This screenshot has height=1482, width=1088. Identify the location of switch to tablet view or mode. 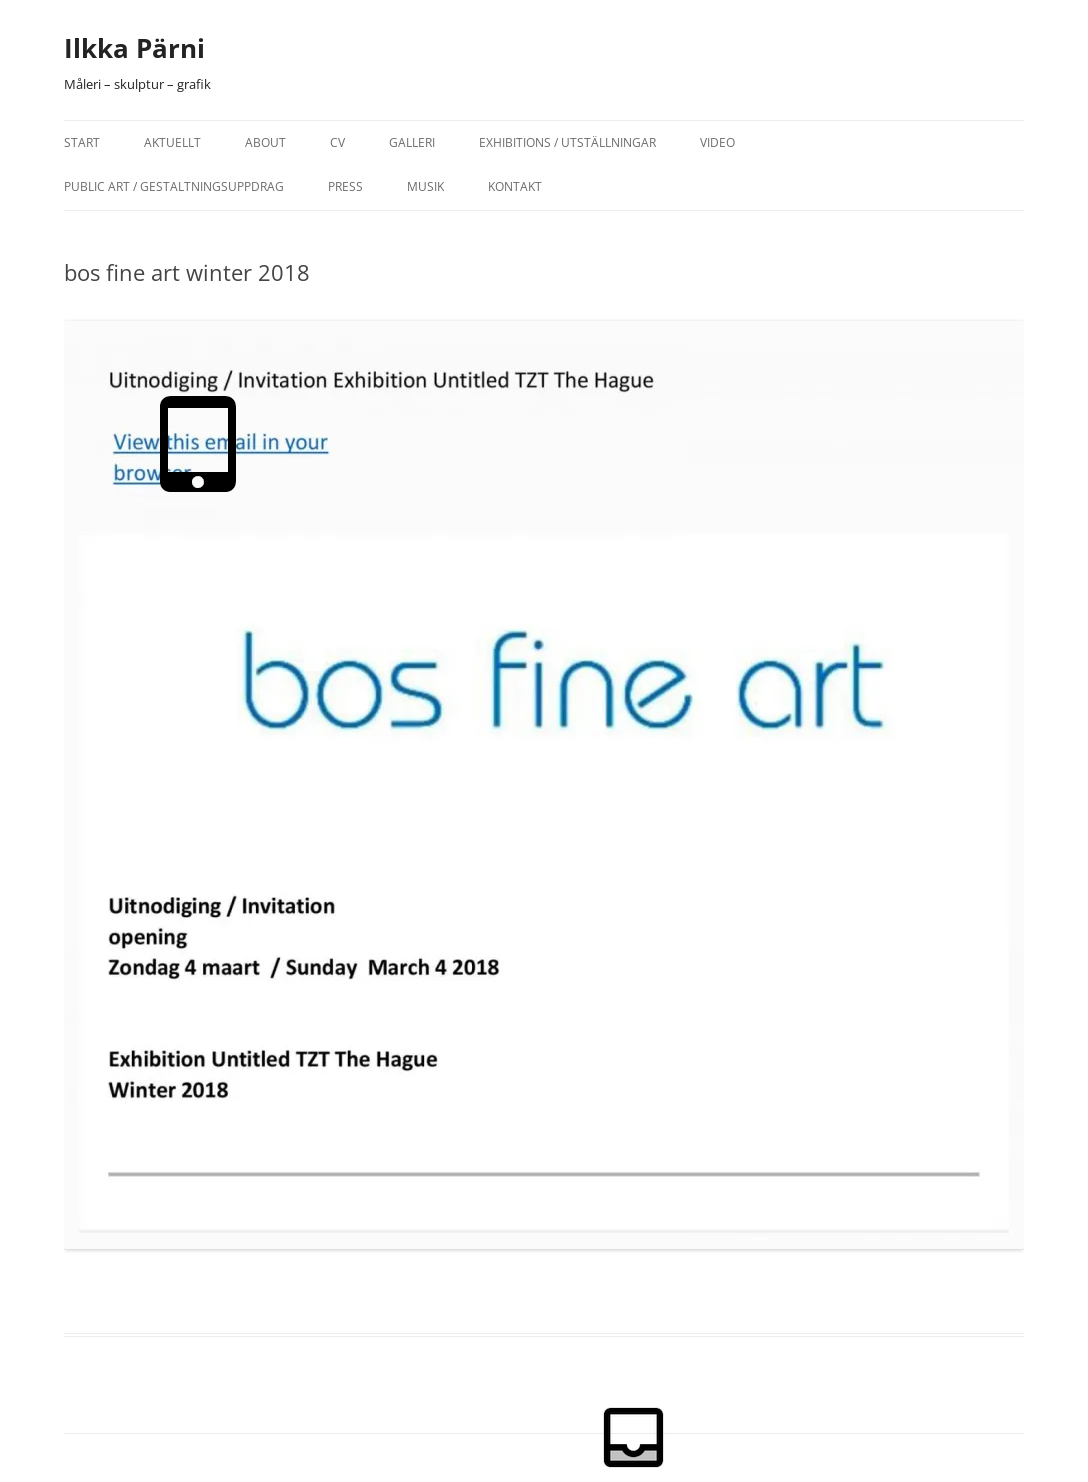
(200, 444).